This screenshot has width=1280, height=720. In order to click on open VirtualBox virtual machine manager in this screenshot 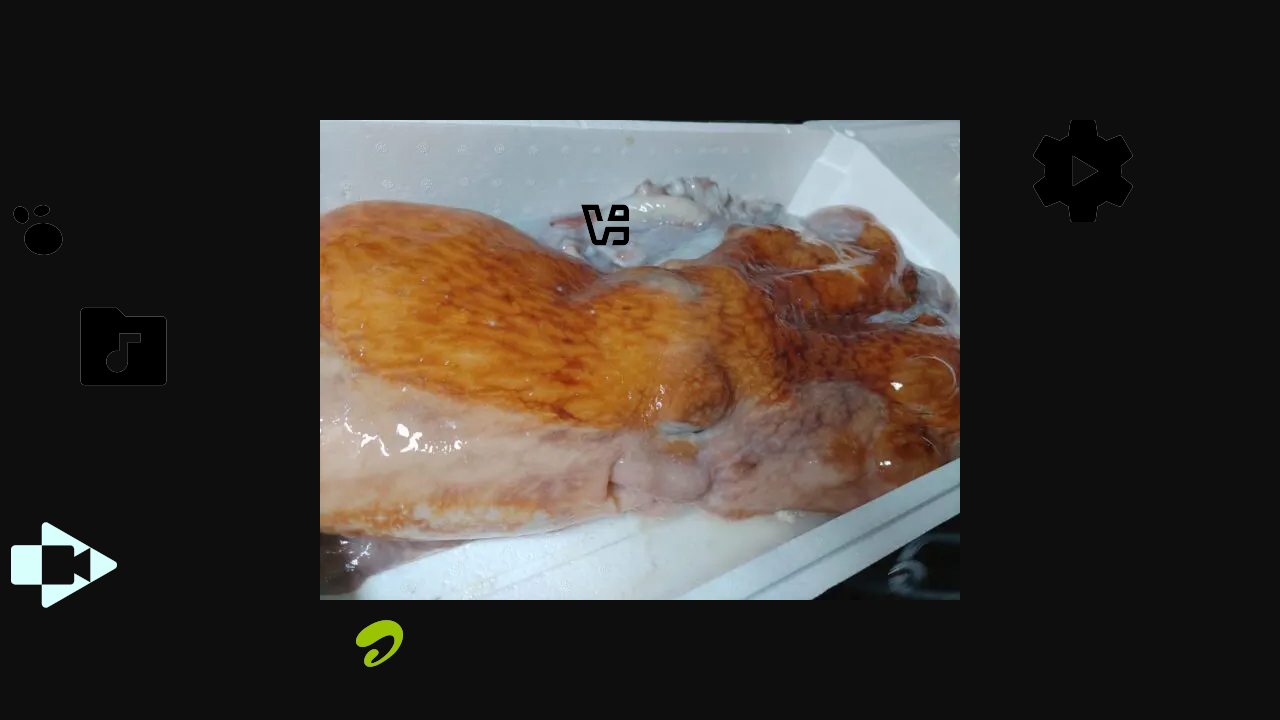, I will do `click(605, 225)`.